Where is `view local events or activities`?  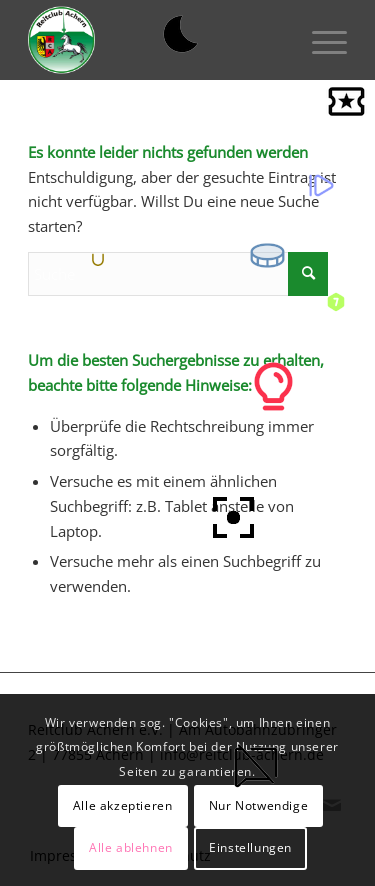 view local events or activities is located at coordinates (346, 101).